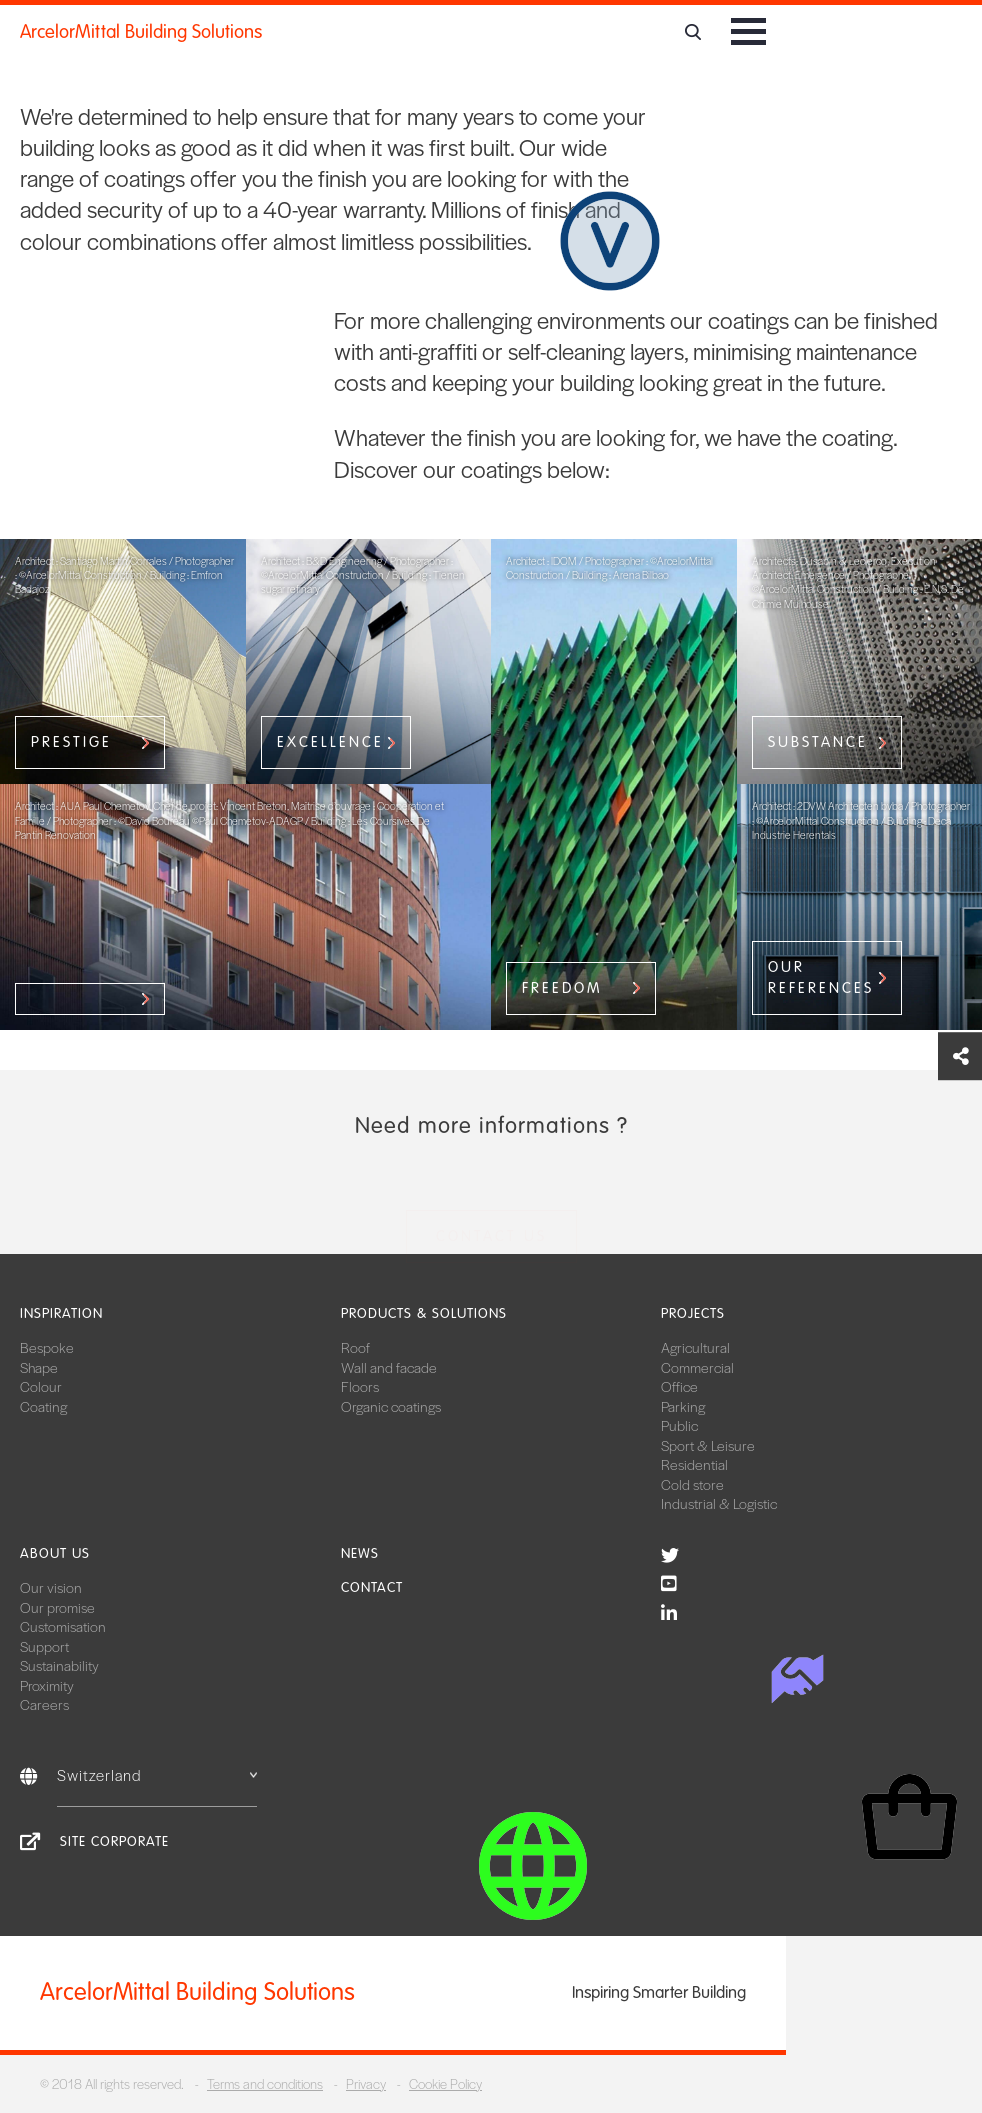 The width and height of the screenshot is (982, 2113). I want to click on access help or assistance services, so click(797, 1677).